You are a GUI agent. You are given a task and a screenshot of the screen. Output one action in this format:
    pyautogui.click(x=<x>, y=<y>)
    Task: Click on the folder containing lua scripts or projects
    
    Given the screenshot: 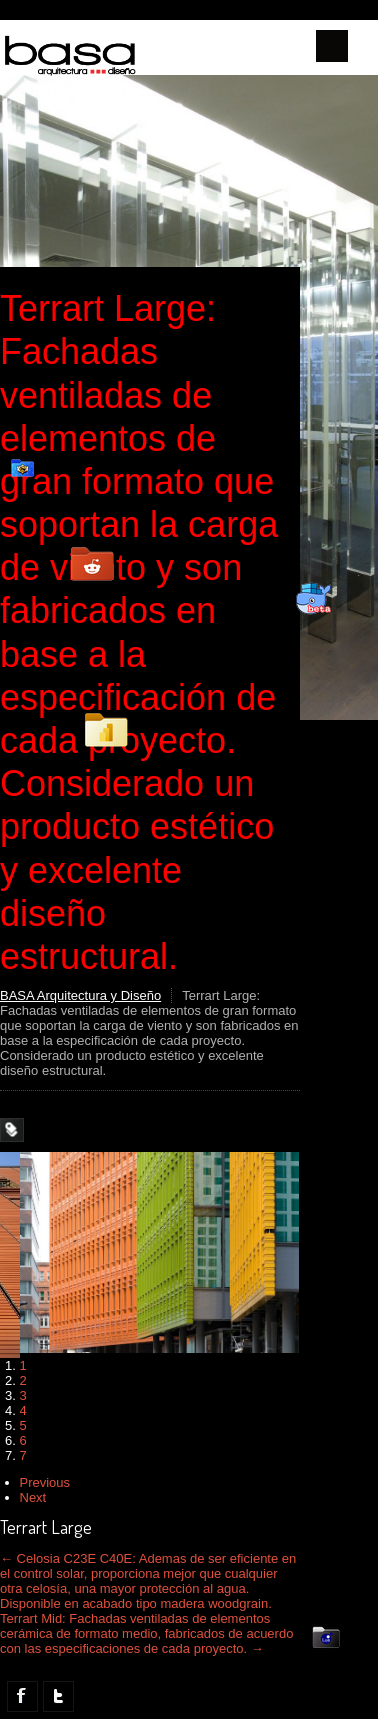 What is the action you would take?
    pyautogui.click(x=326, y=1638)
    